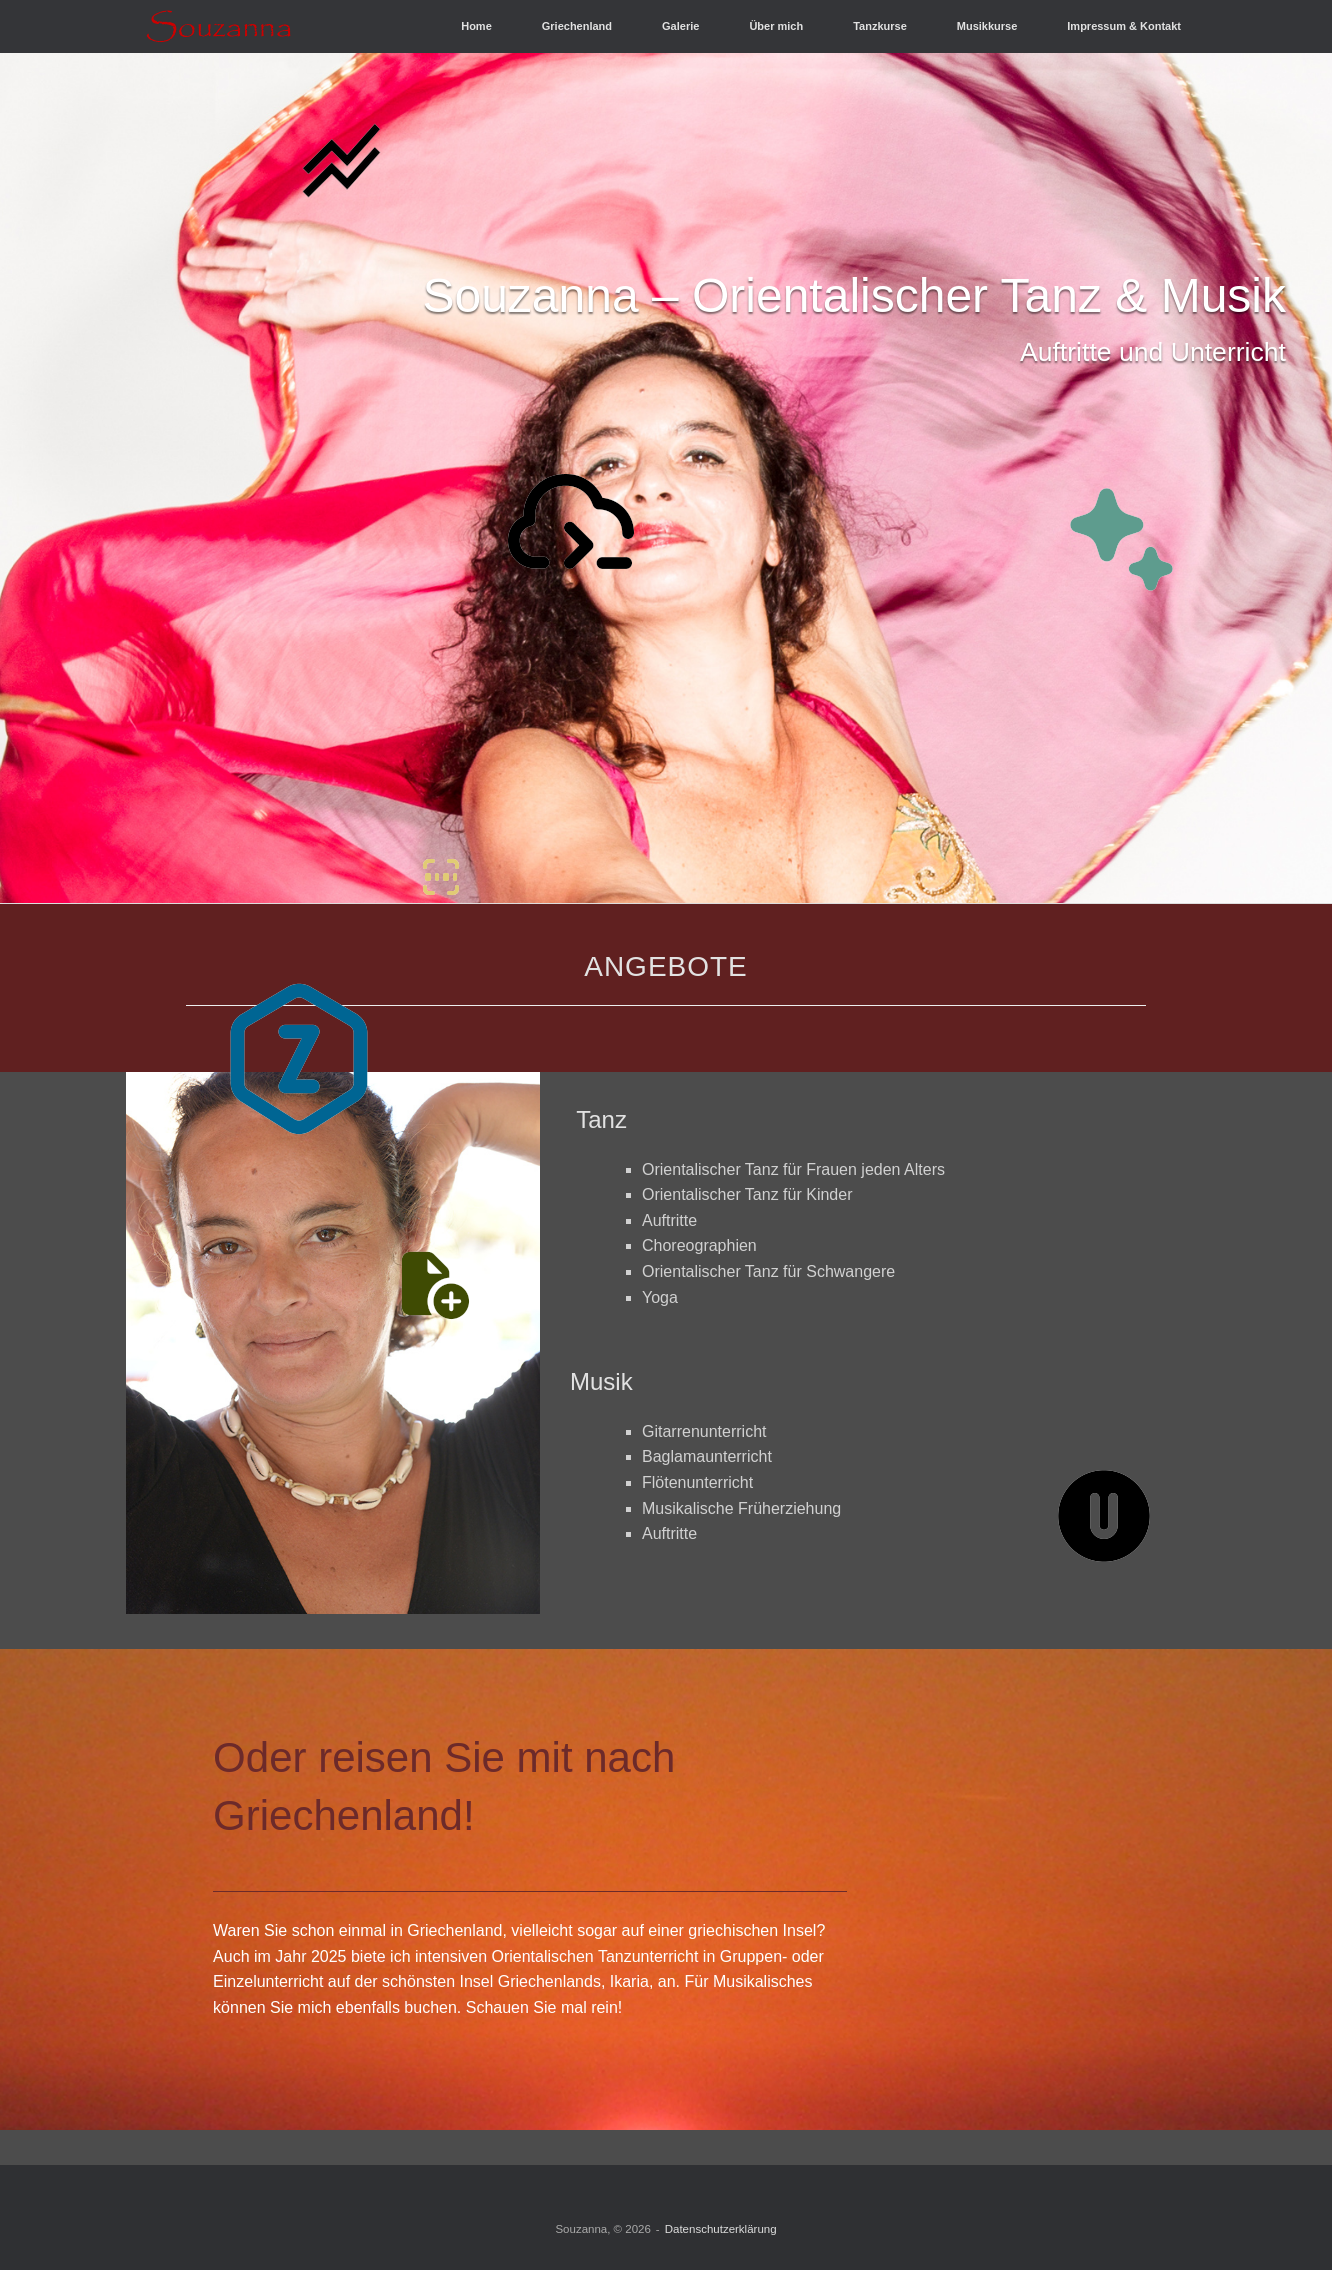  What do you see at coordinates (1104, 1516) in the screenshot?
I see `indicates an unread item or status` at bounding box center [1104, 1516].